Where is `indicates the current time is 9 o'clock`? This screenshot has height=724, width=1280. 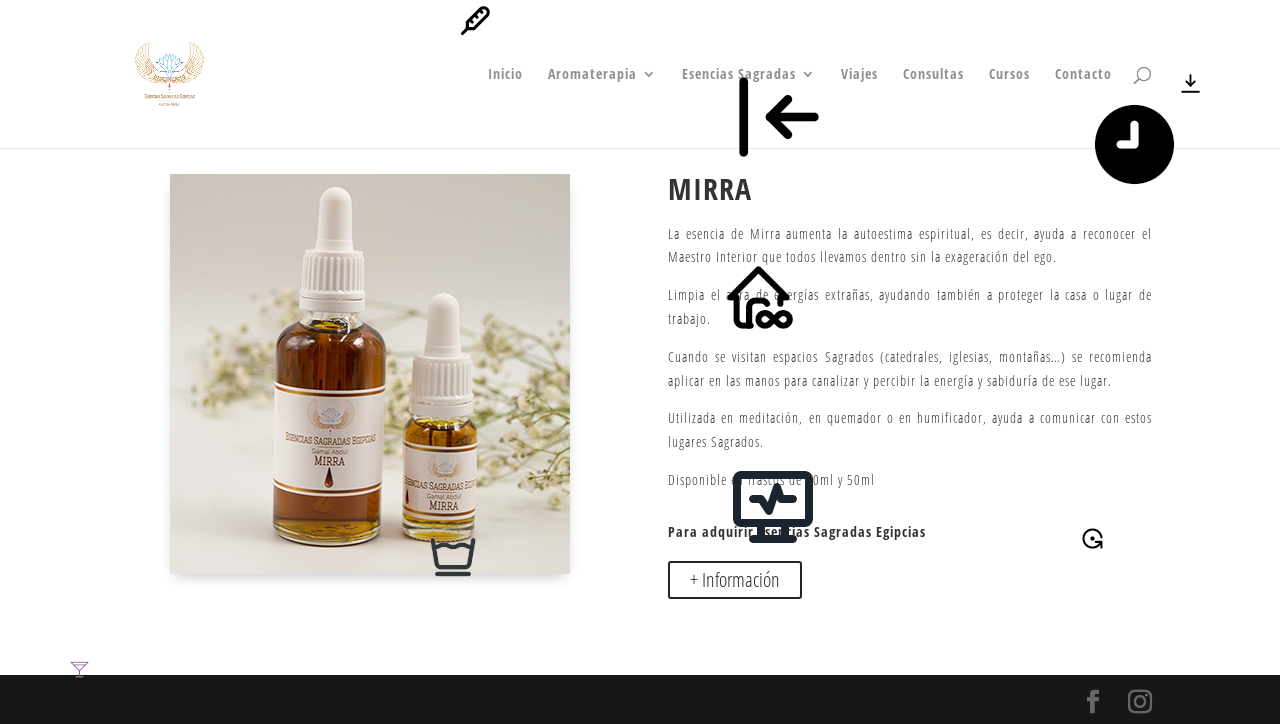
indicates the current time is 9 o'clock is located at coordinates (1134, 144).